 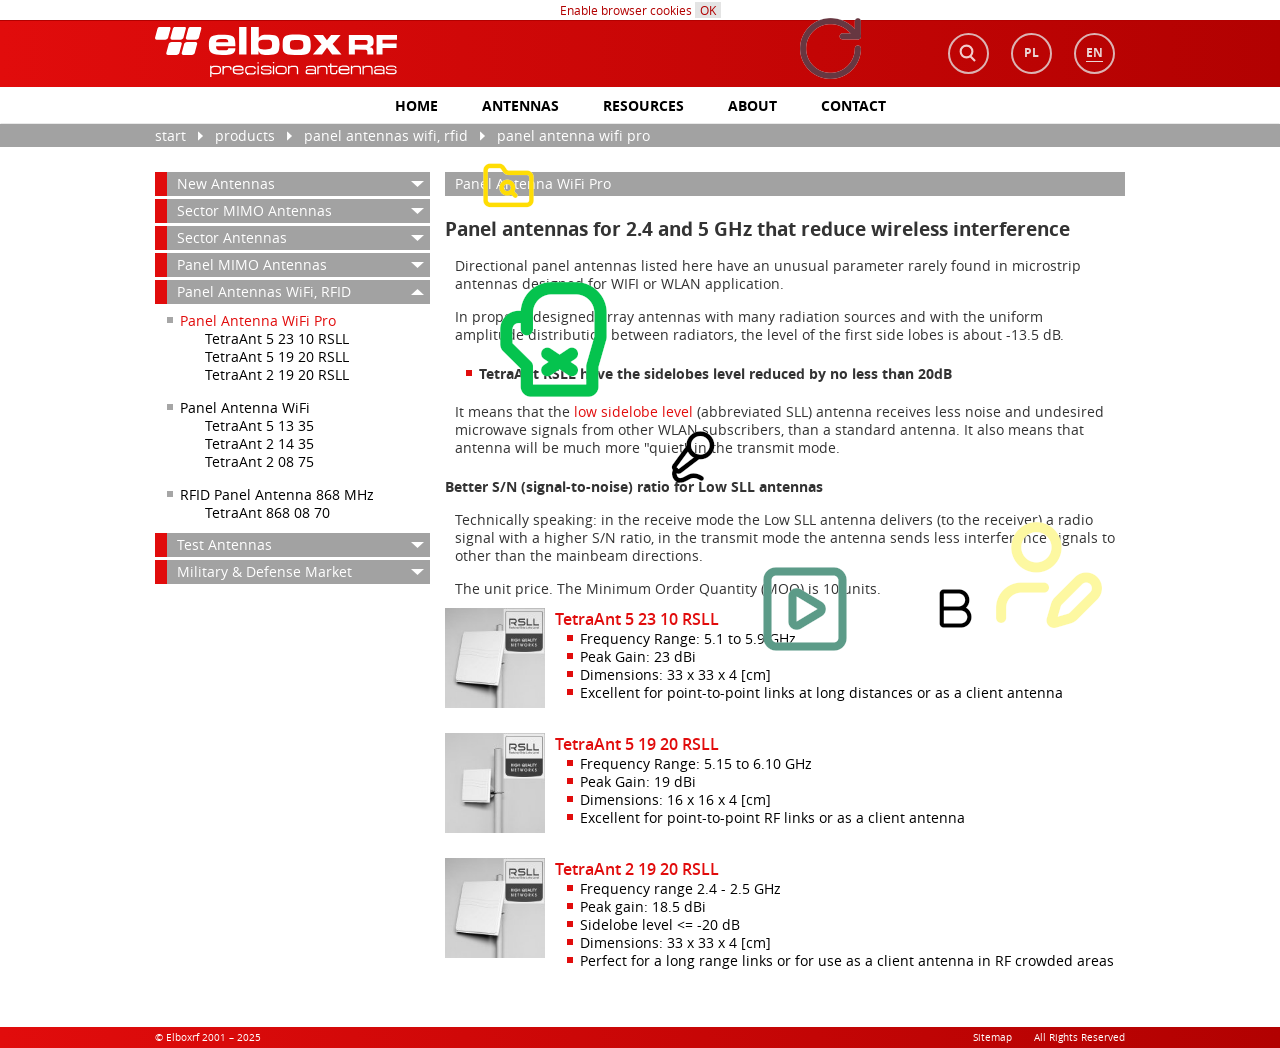 What do you see at coordinates (954, 608) in the screenshot?
I see `apply bold formatting to selected text` at bounding box center [954, 608].